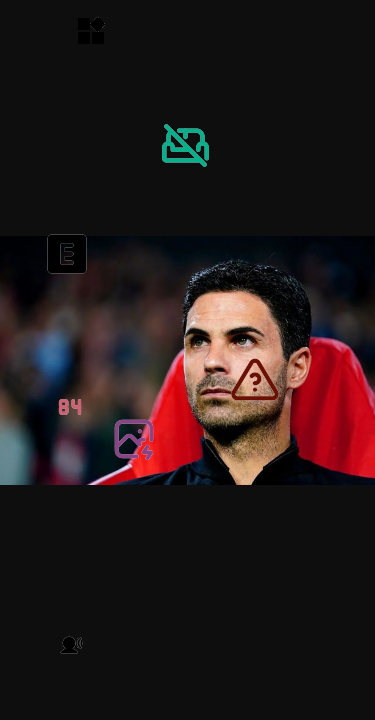  What do you see at coordinates (67, 254) in the screenshot?
I see `indicates explicit content warning` at bounding box center [67, 254].